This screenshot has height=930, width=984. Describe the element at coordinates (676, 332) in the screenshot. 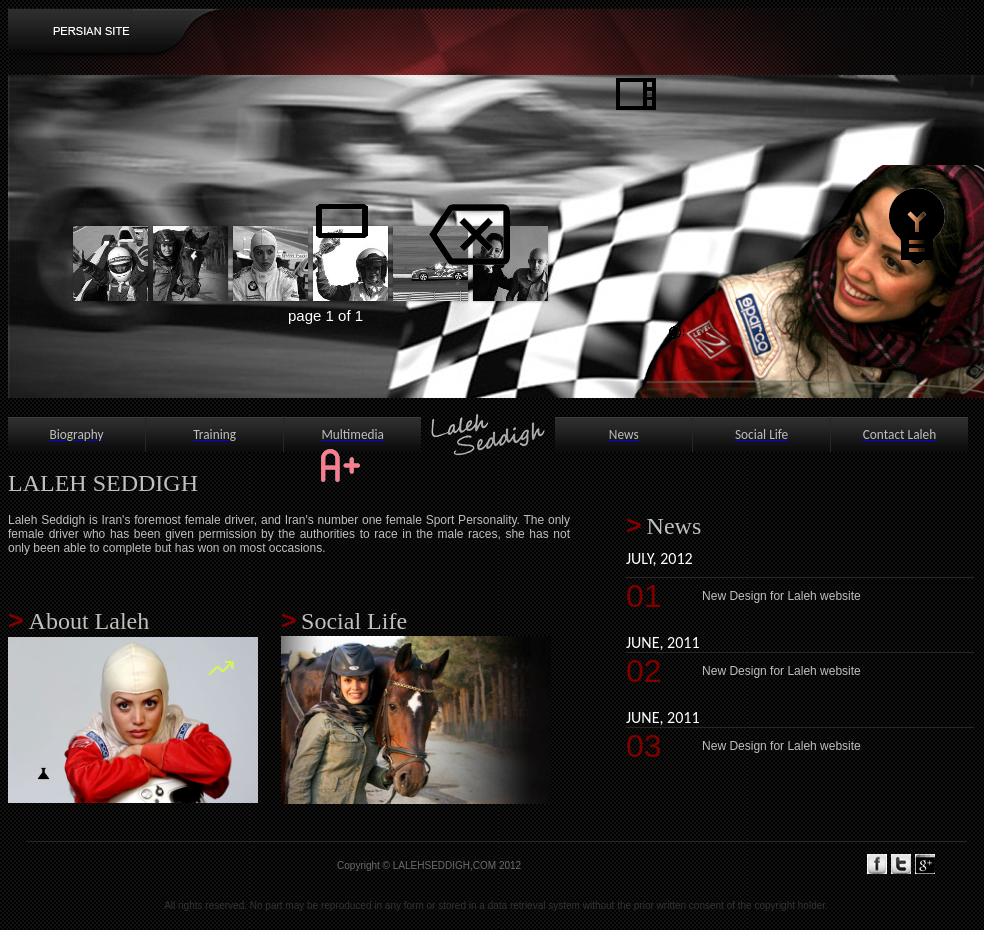

I see `indicates storage disc is full` at that location.